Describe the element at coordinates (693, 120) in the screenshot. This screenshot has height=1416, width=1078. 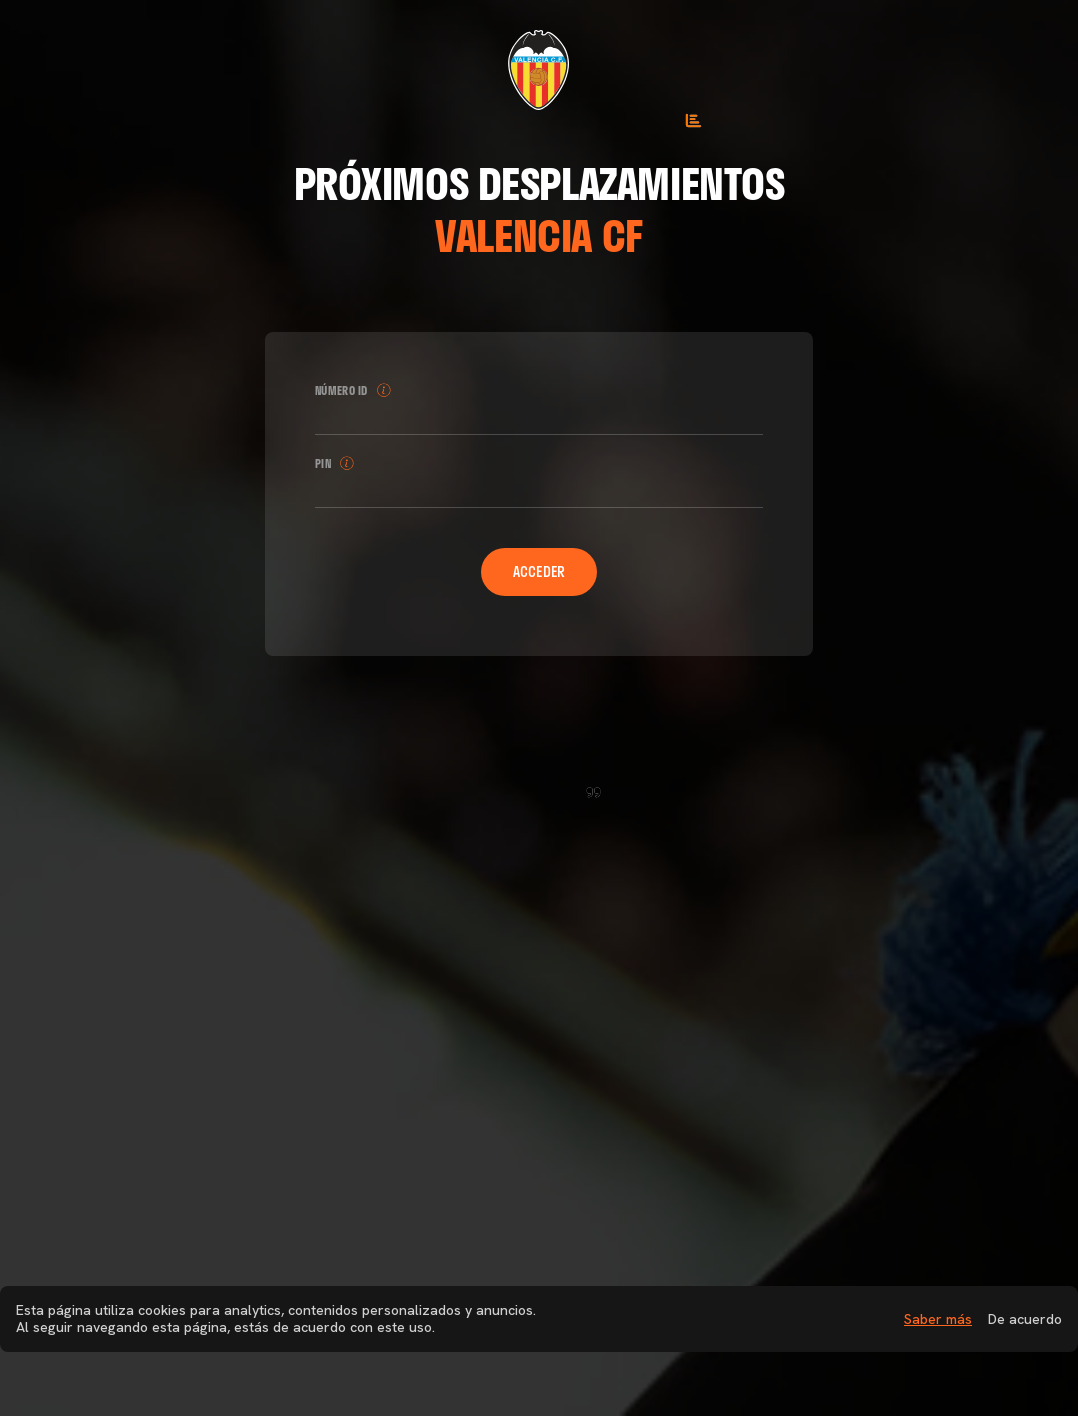
I see `view analytics or statistics` at that location.